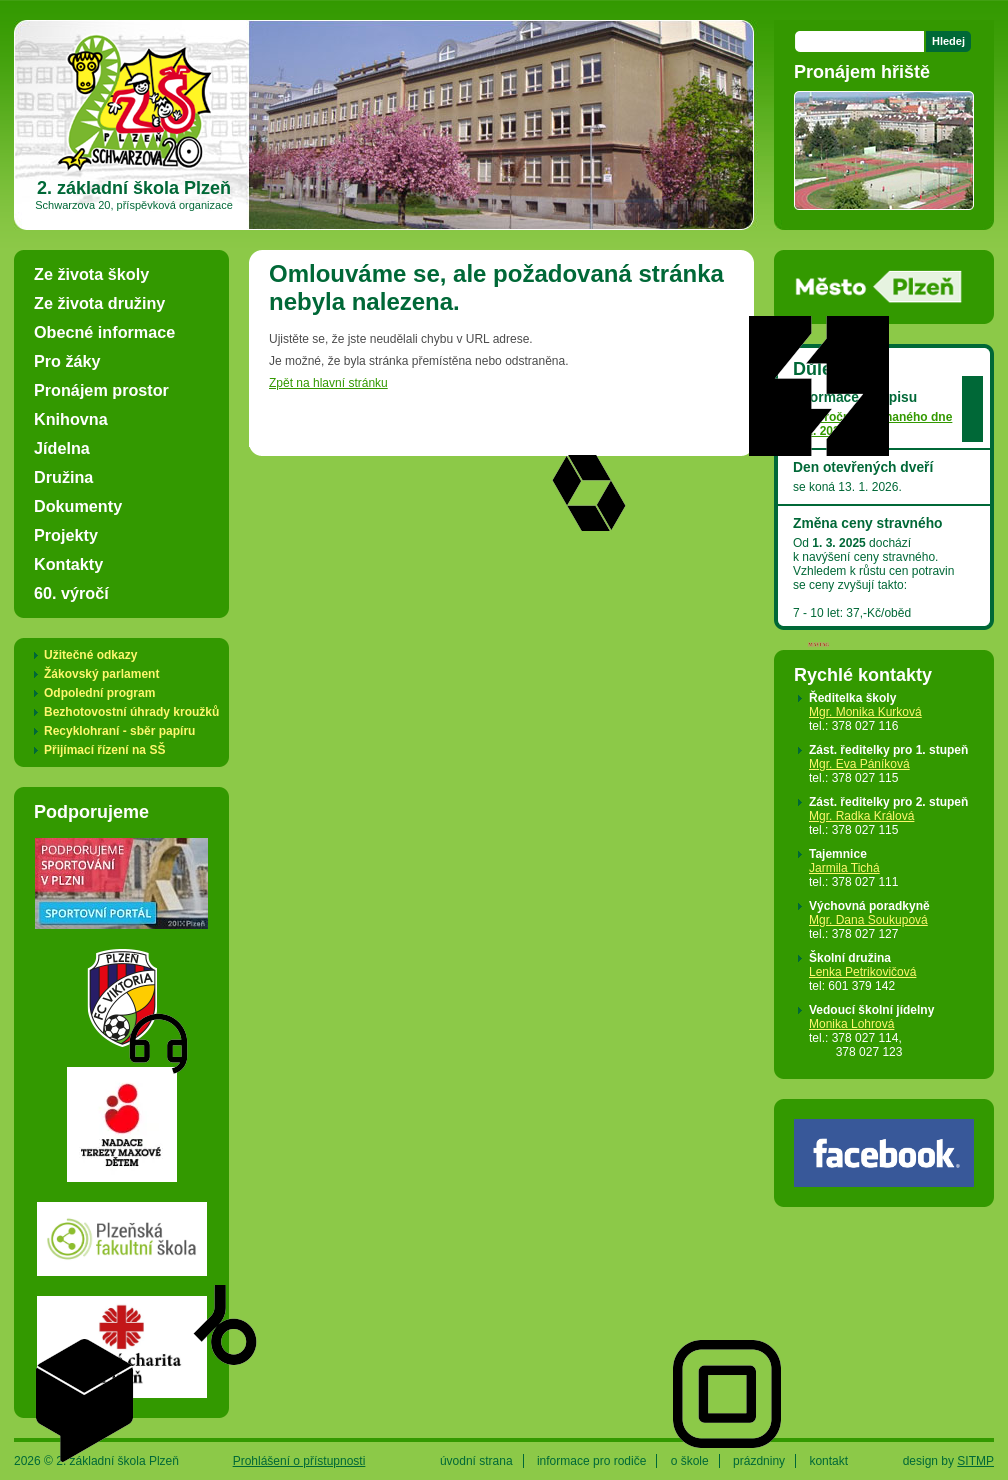  Describe the element at coordinates (225, 1325) in the screenshot. I see `open the Beatport app or website` at that location.